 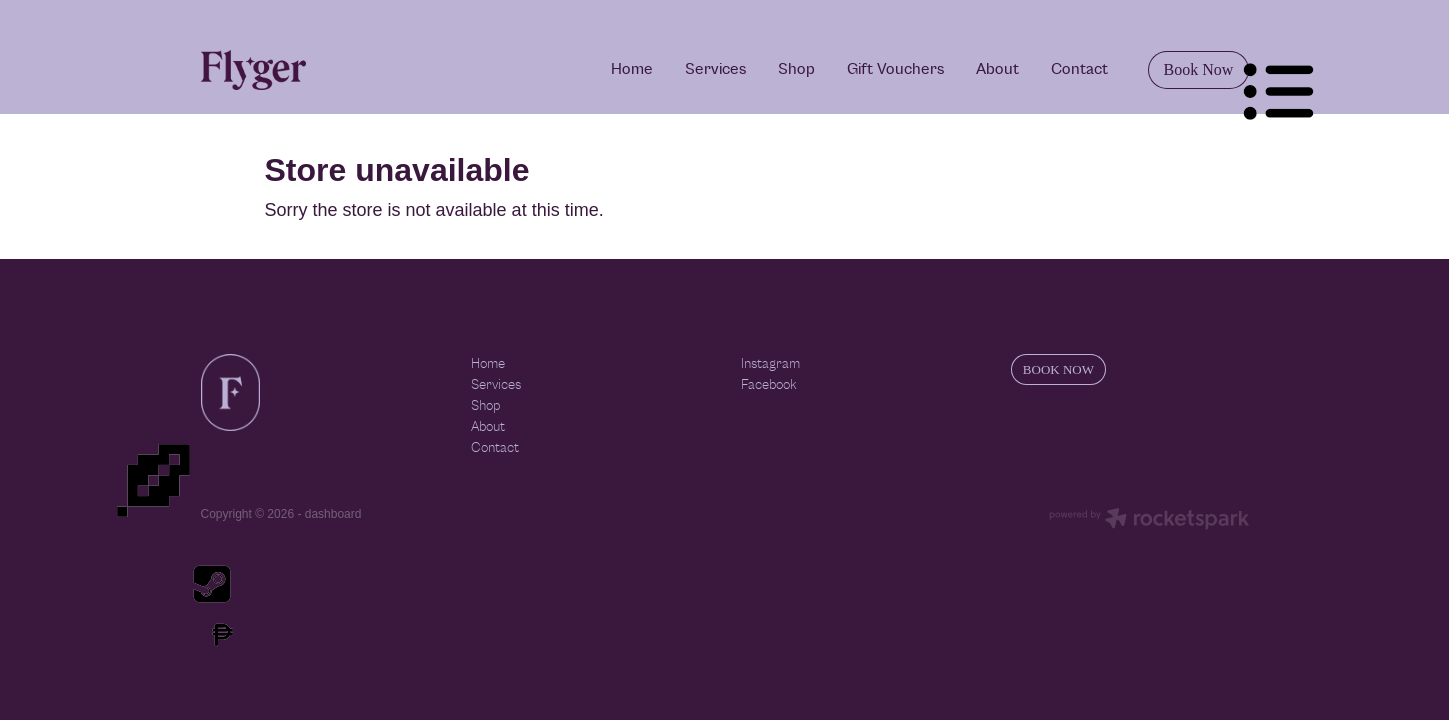 What do you see at coordinates (153, 480) in the screenshot?
I see `mintbit brand logo` at bounding box center [153, 480].